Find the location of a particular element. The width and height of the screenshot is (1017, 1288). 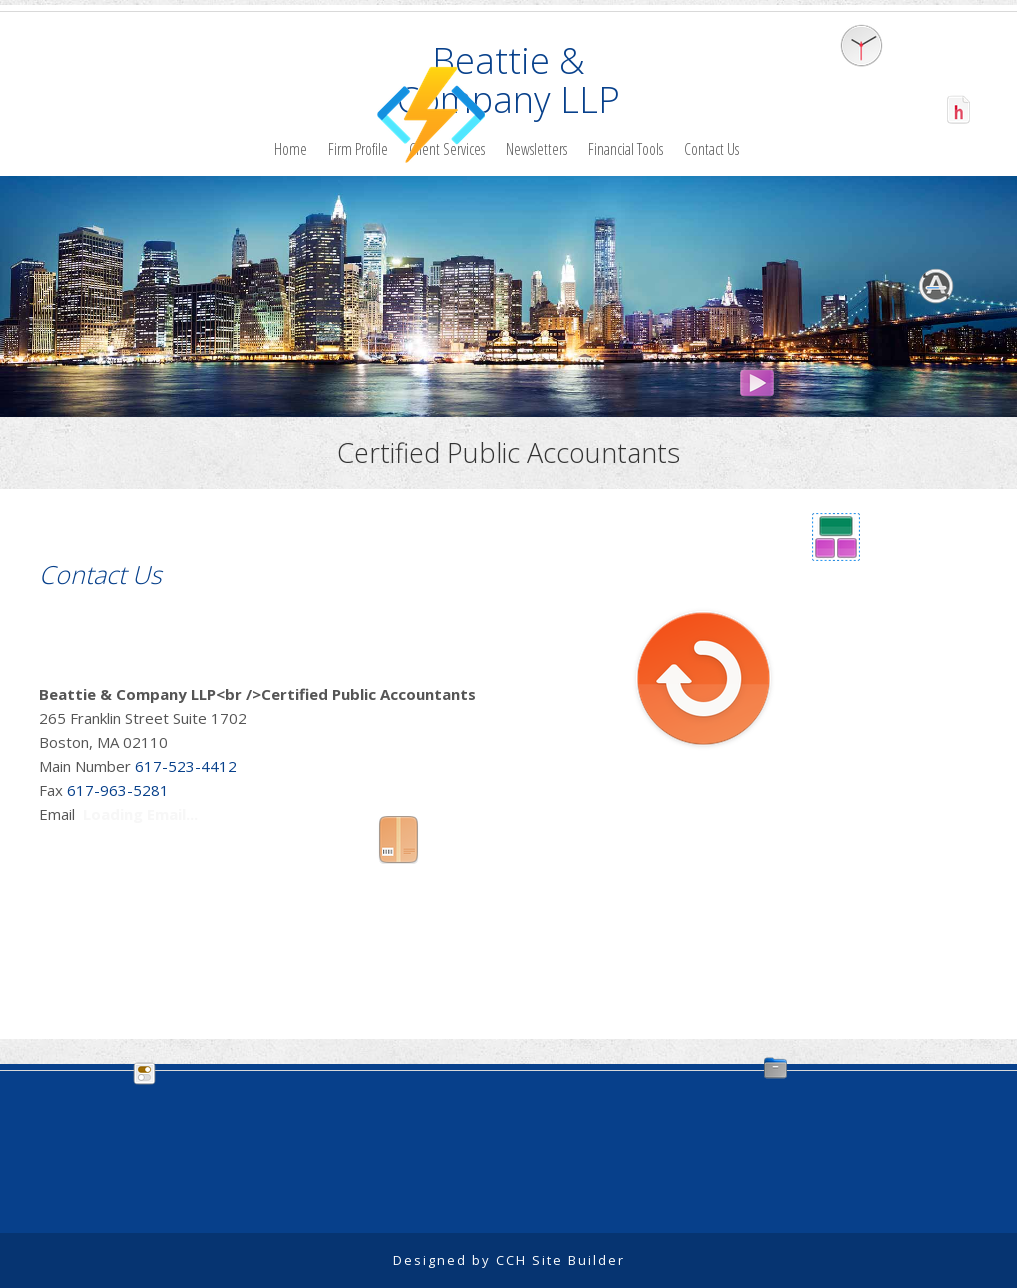

open the software update application is located at coordinates (936, 286).